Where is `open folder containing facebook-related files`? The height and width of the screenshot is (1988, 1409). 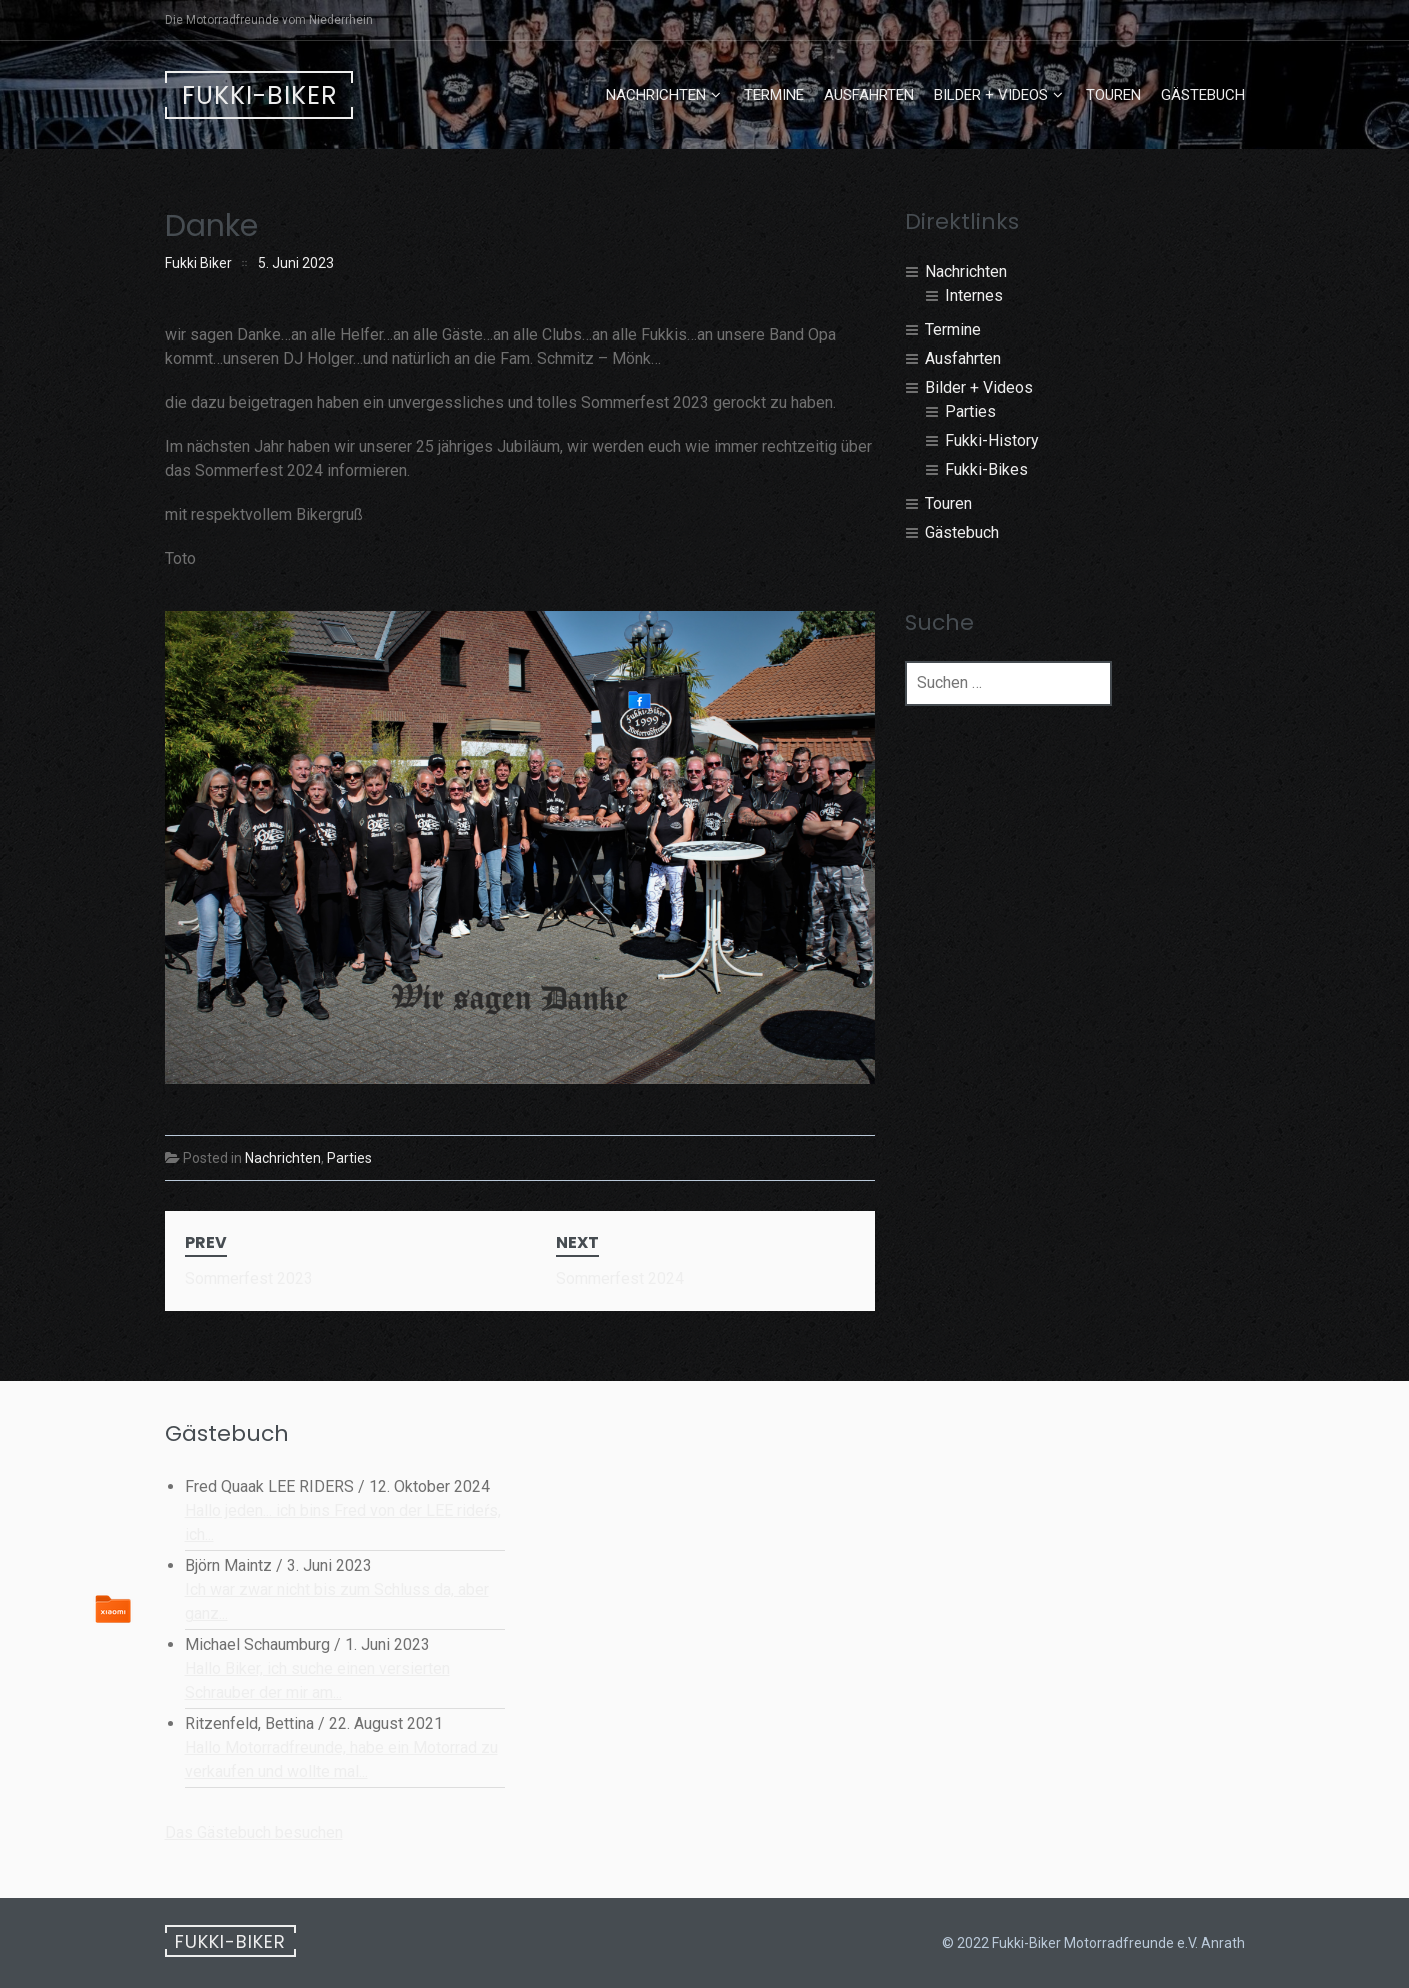
open folder containing facebook-related files is located at coordinates (639, 700).